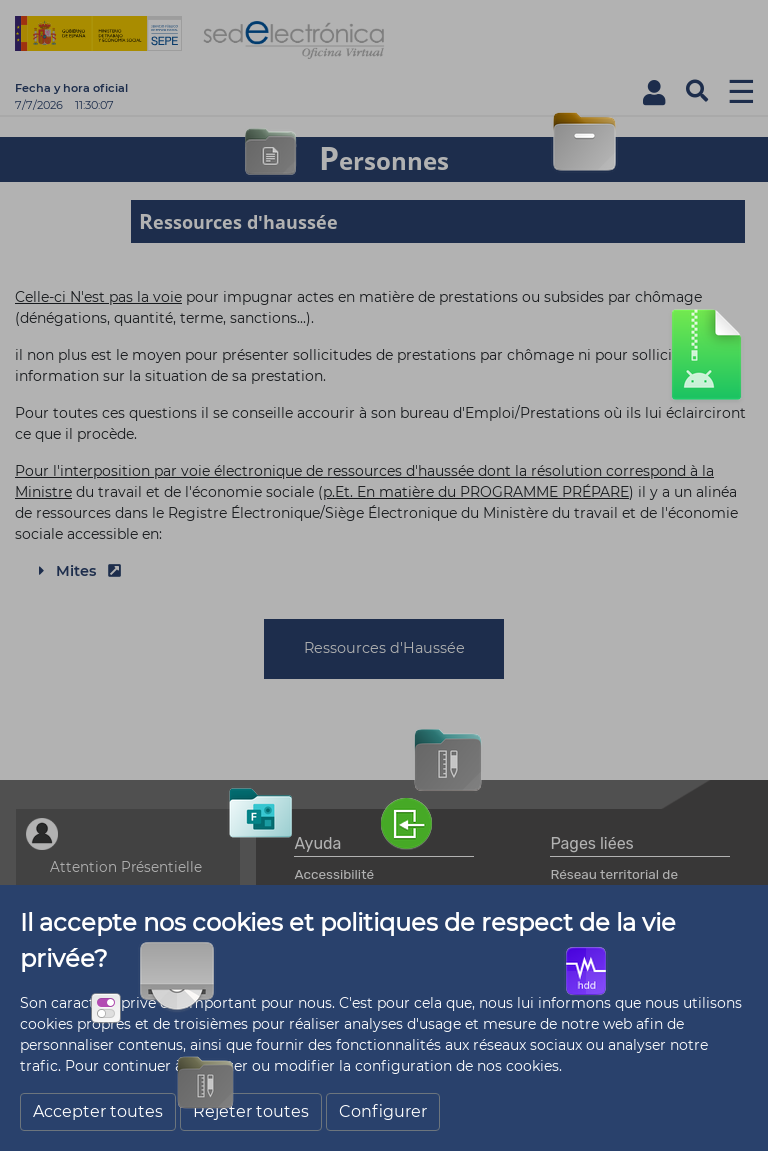  What do you see at coordinates (407, 824) in the screenshot?
I see `log out of the current session` at bounding box center [407, 824].